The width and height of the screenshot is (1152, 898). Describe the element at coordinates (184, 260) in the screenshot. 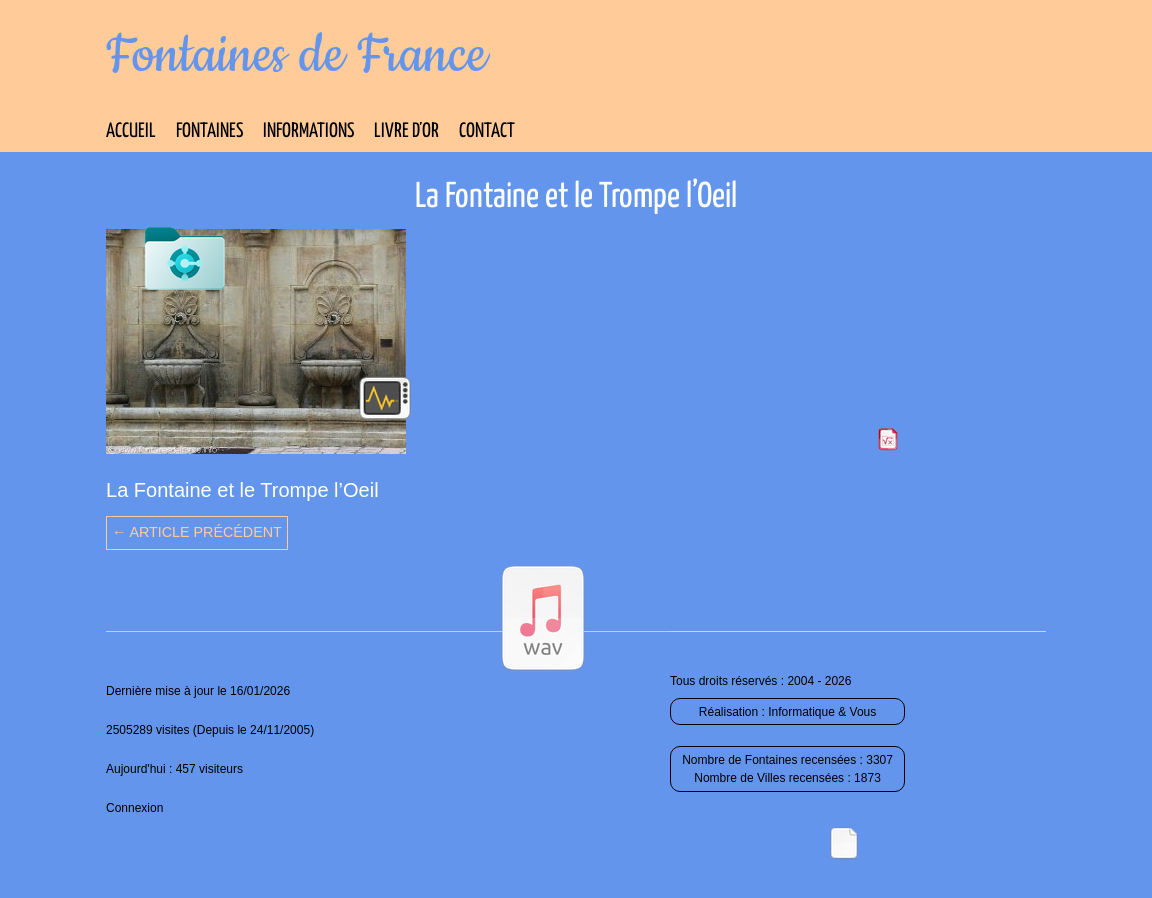

I see `open microsoft dynamics 365 business central files folder` at that location.